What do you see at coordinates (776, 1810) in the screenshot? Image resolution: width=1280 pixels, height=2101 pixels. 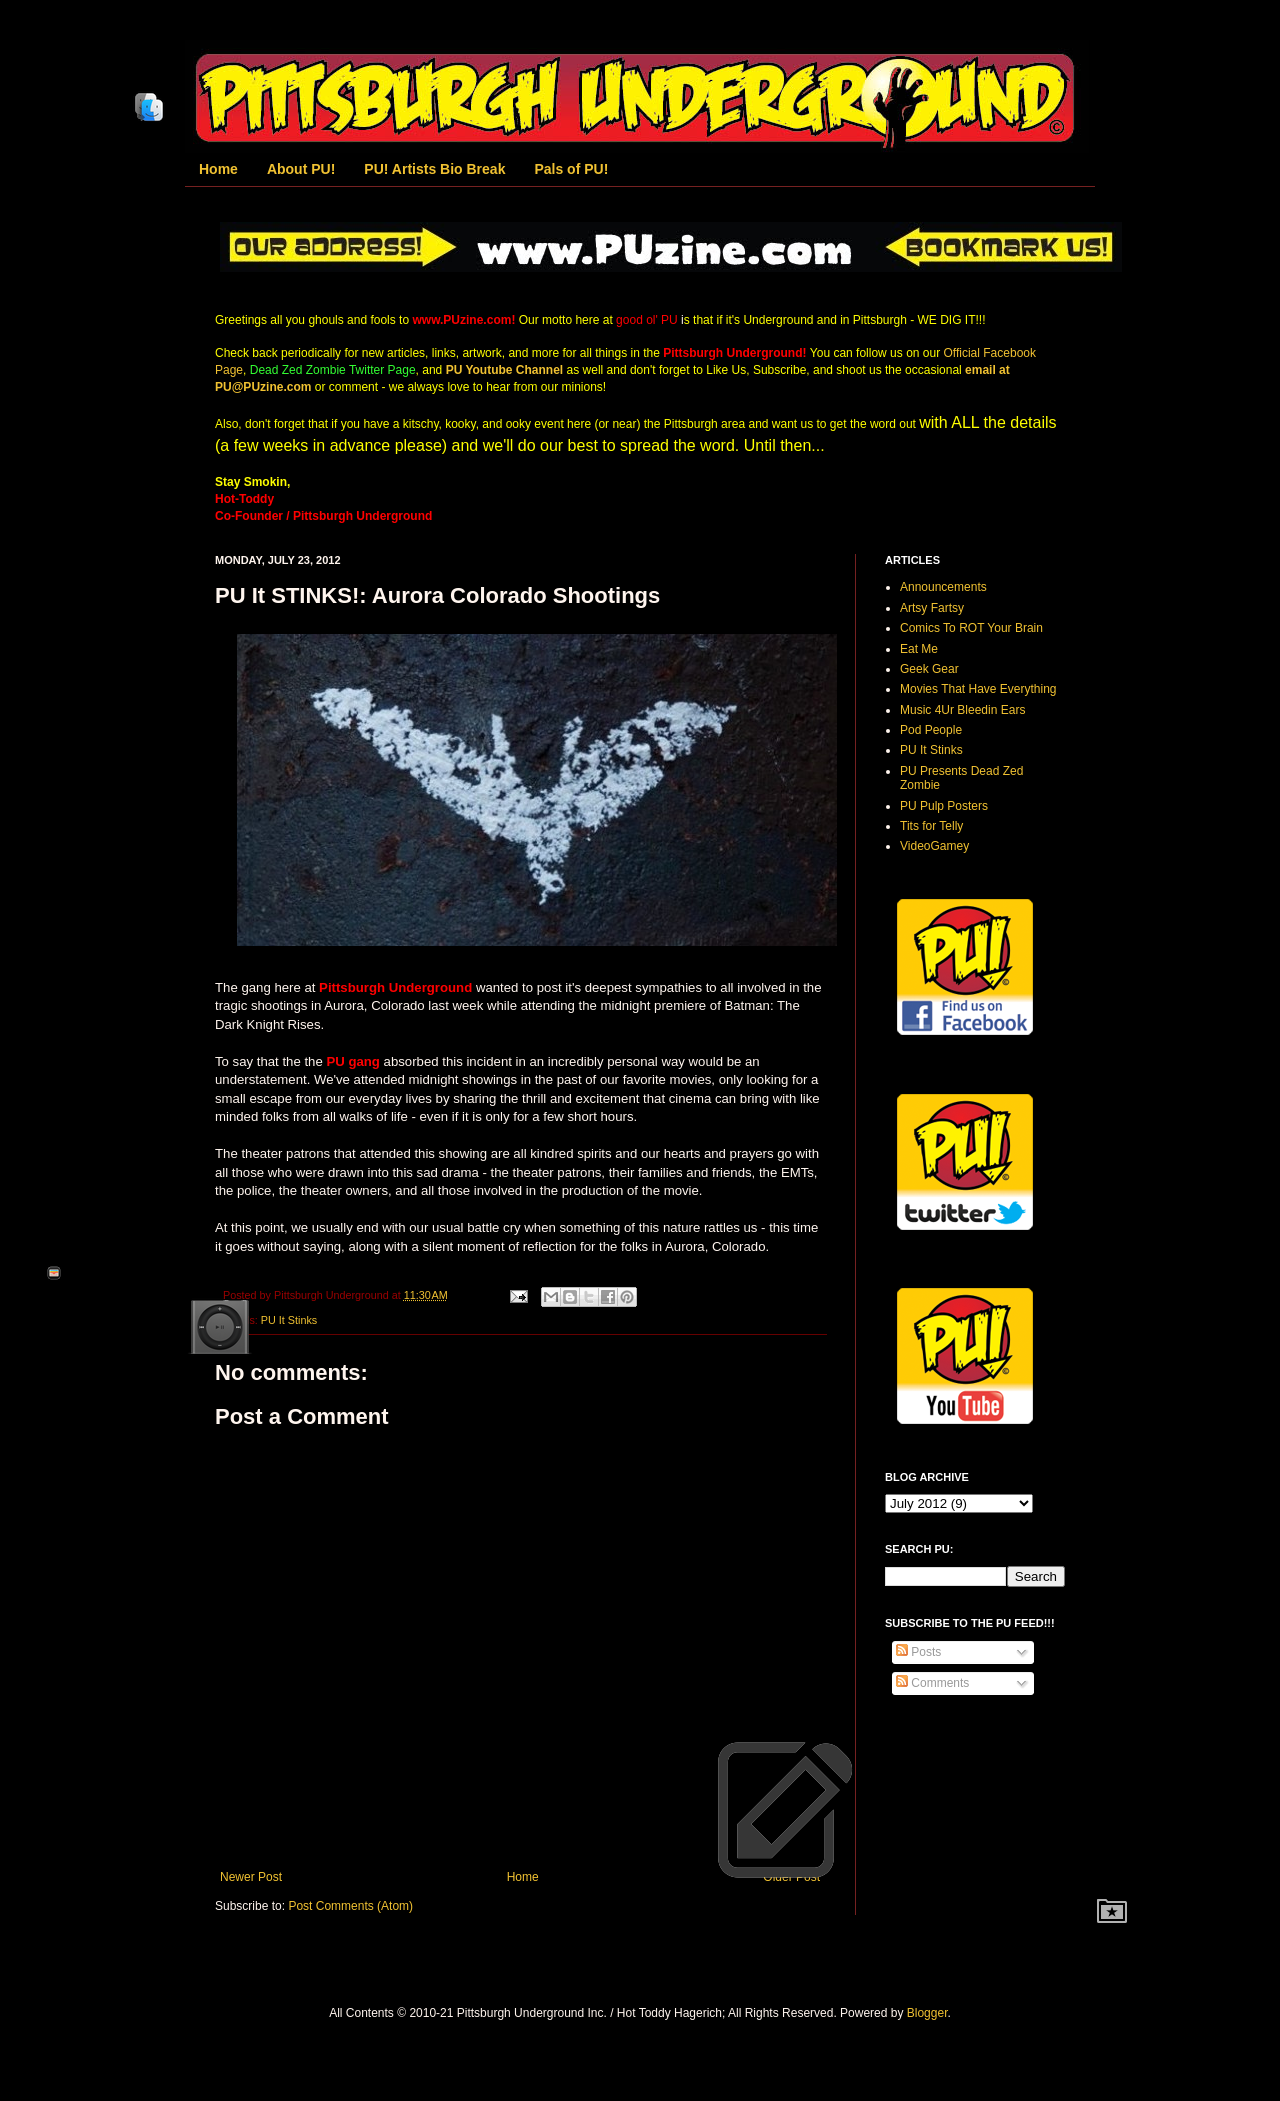 I see `open text editor application` at bounding box center [776, 1810].